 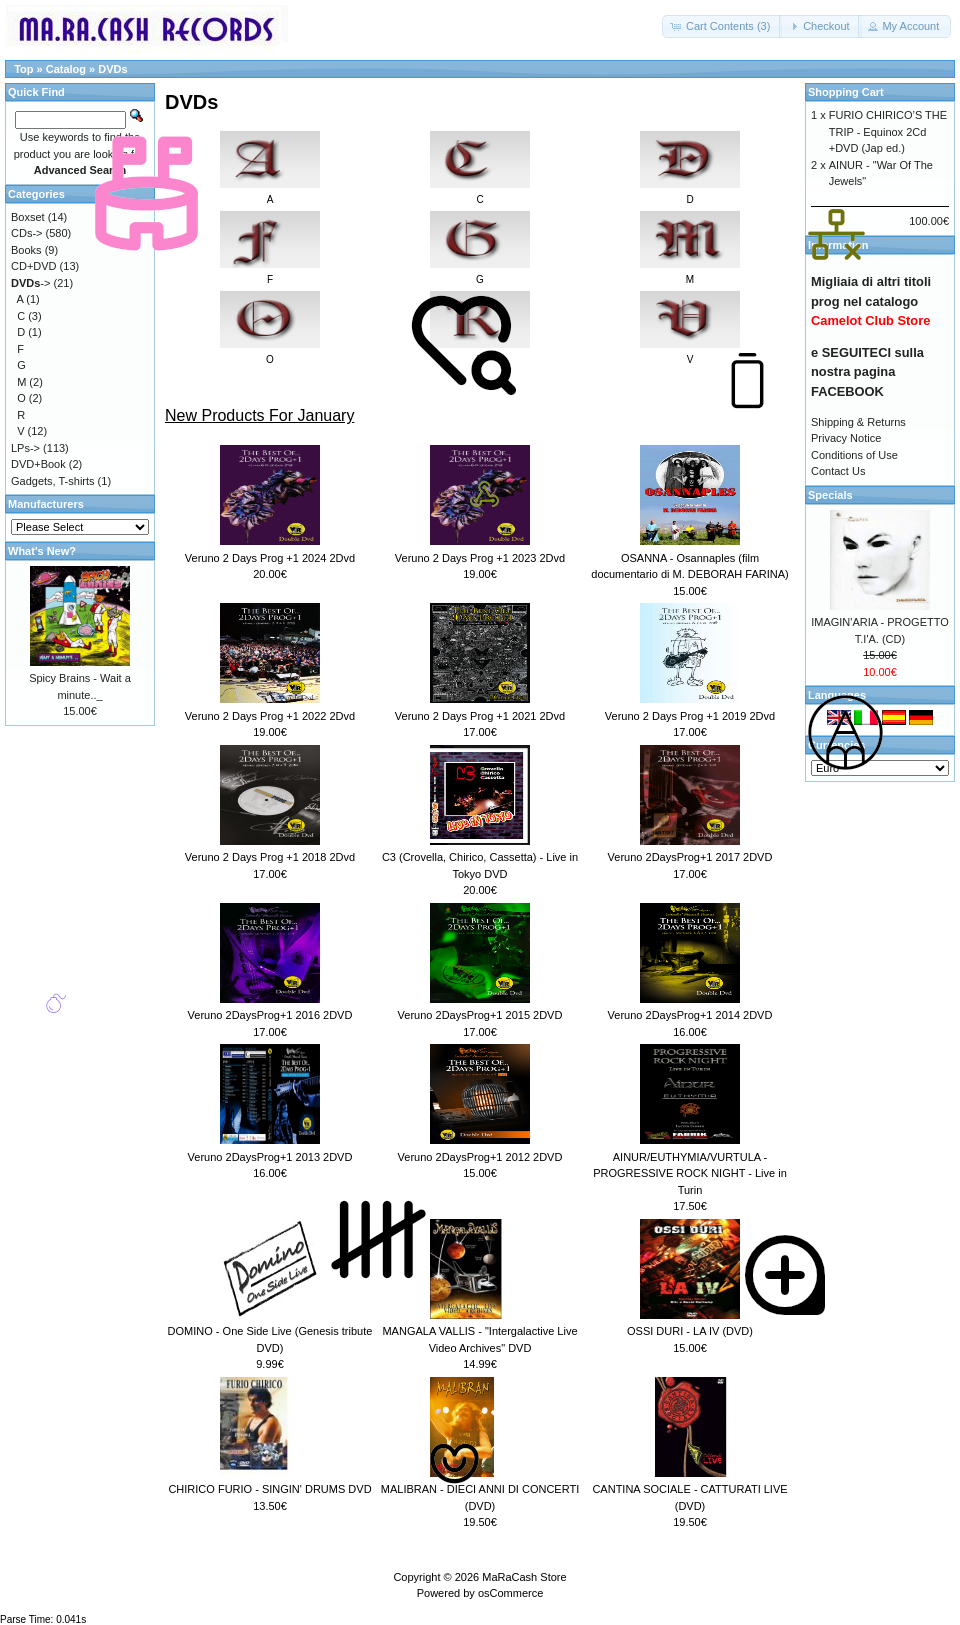 What do you see at coordinates (747, 381) in the screenshot?
I see `indicates battery is completely drained` at bounding box center [747, 381].